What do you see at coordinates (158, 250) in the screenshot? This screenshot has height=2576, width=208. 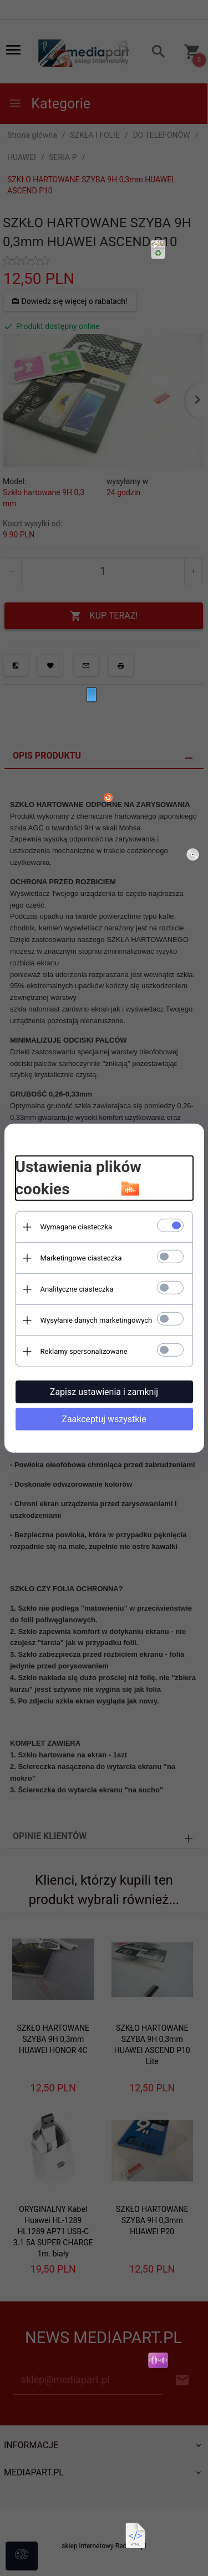 I see `view deleted files in trash` at bounding box center [158, 250].